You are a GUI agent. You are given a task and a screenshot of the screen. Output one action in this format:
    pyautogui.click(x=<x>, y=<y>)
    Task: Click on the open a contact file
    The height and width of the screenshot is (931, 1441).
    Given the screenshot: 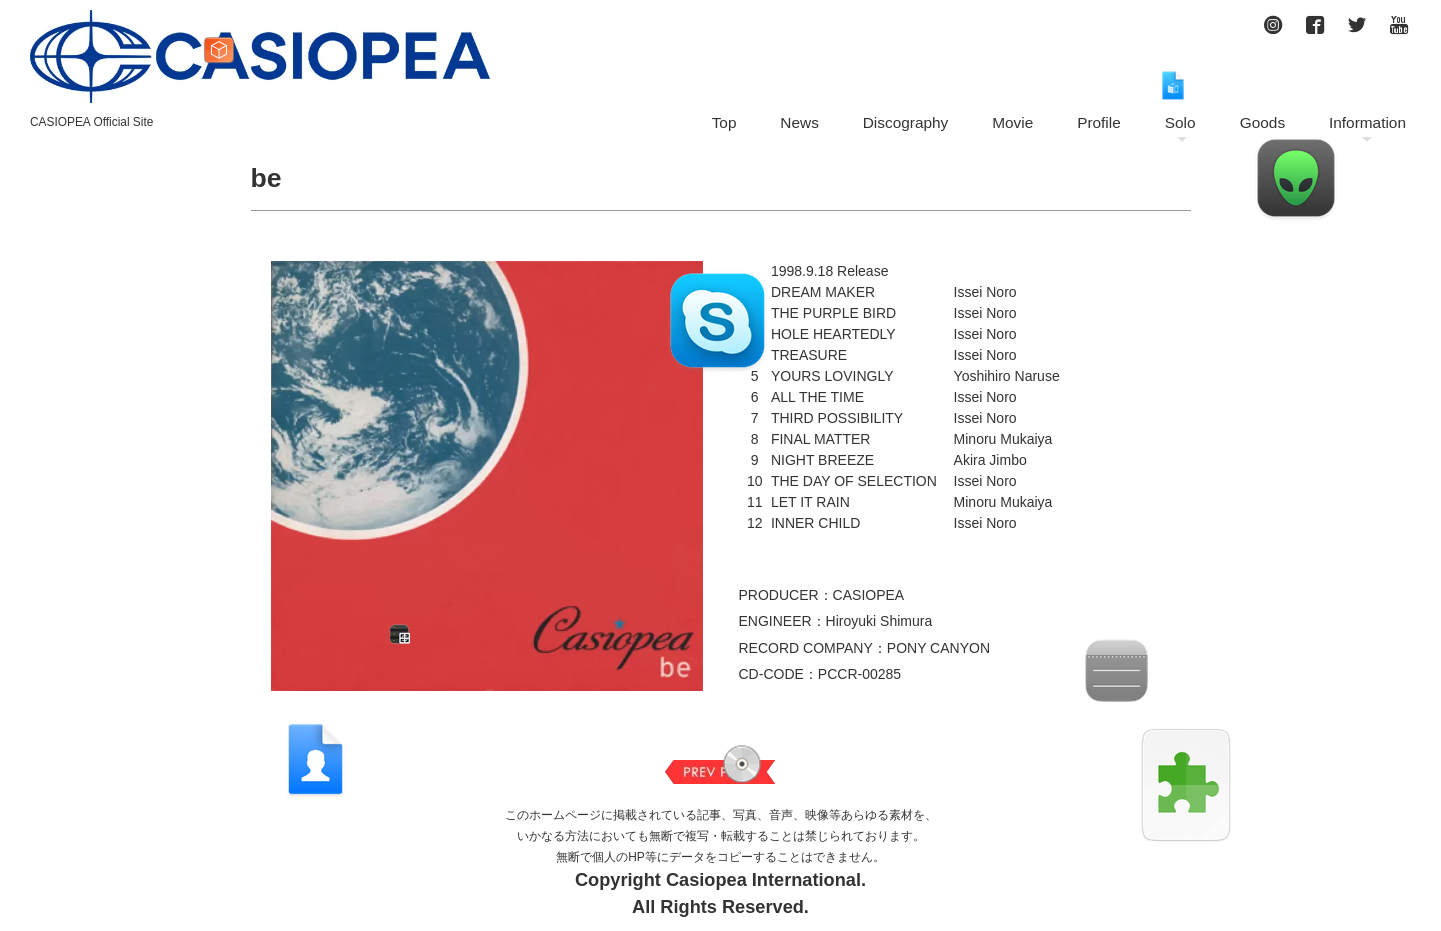 What is the action you would take?
    pyautogui.click(x=315, y=760)
    